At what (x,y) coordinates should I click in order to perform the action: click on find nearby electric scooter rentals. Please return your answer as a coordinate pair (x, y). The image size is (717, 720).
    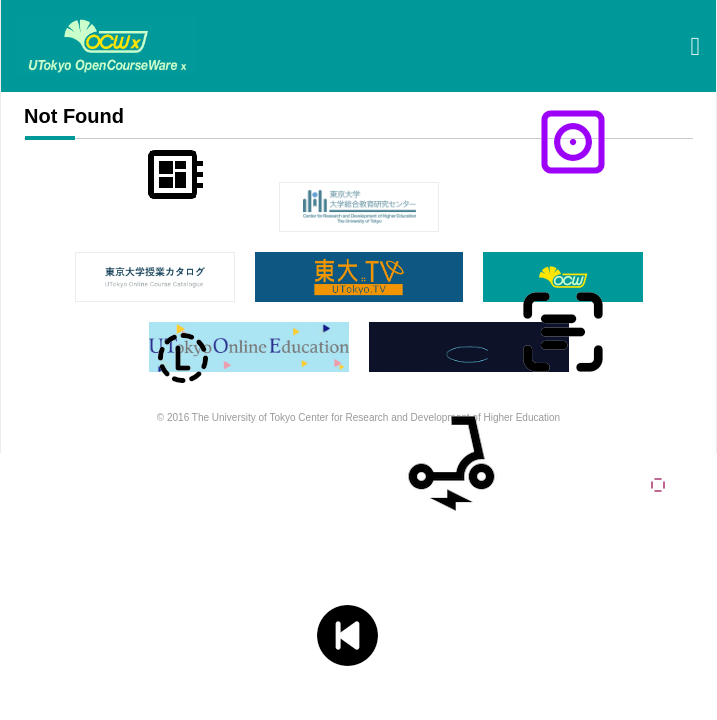
    Looking at the image, I should click on (451, 463).